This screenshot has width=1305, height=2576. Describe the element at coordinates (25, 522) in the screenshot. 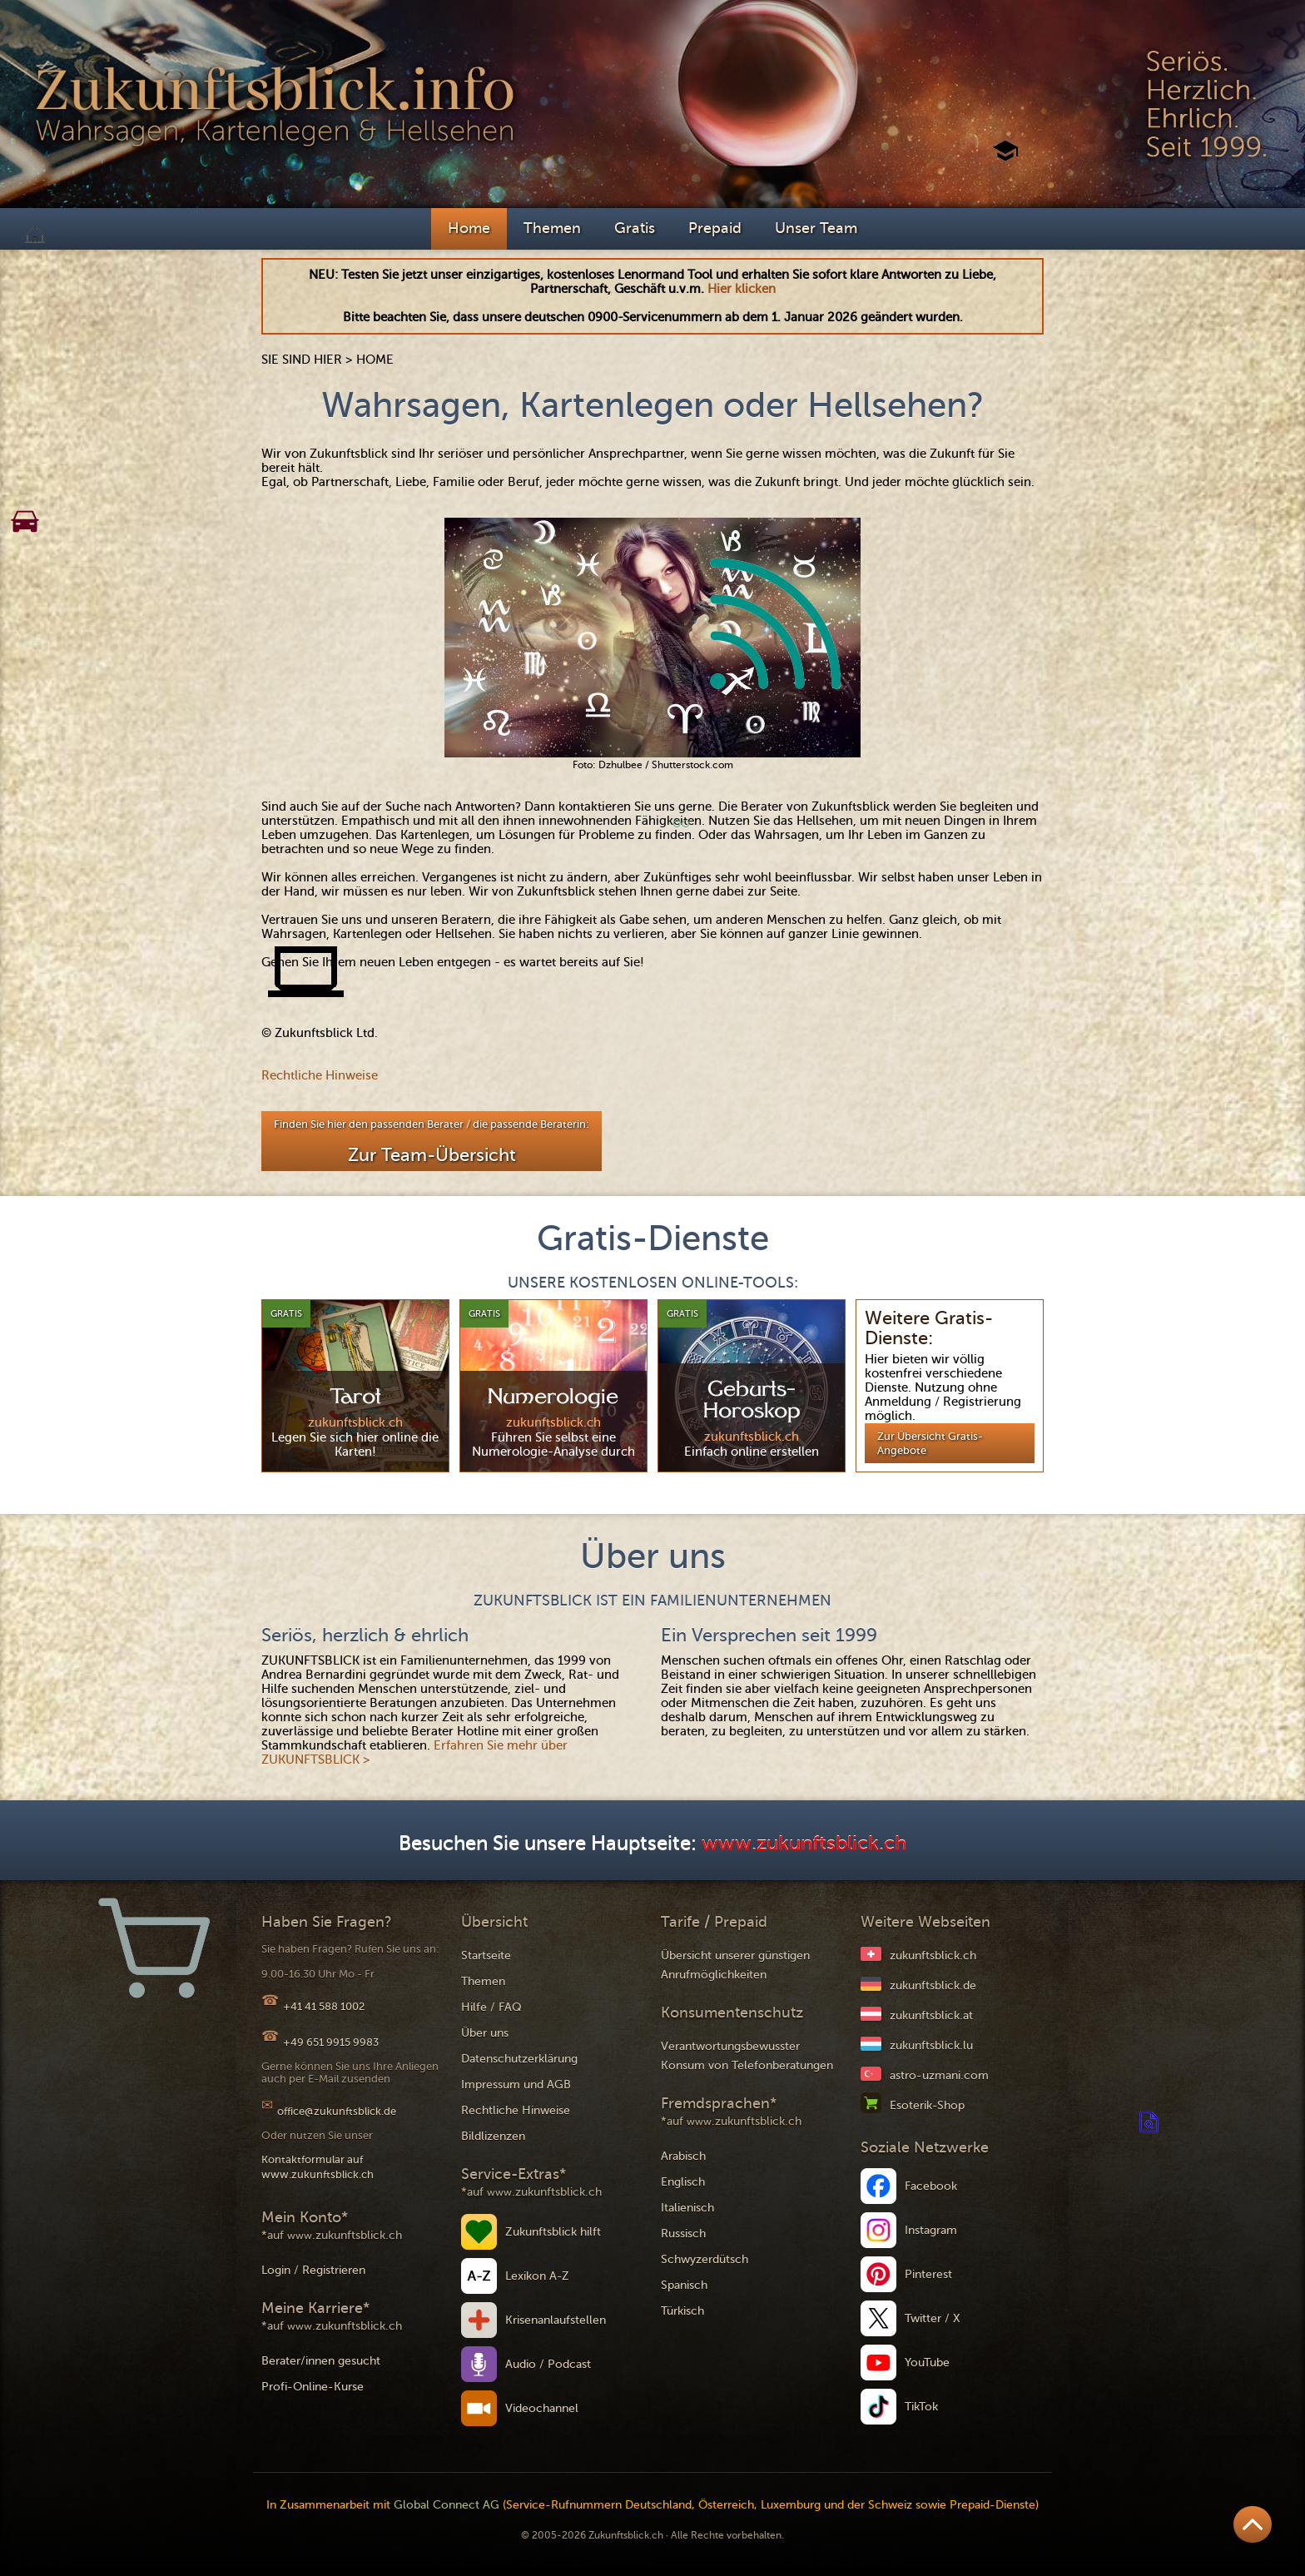

I see `access vehicle or car-related settings` at that location.